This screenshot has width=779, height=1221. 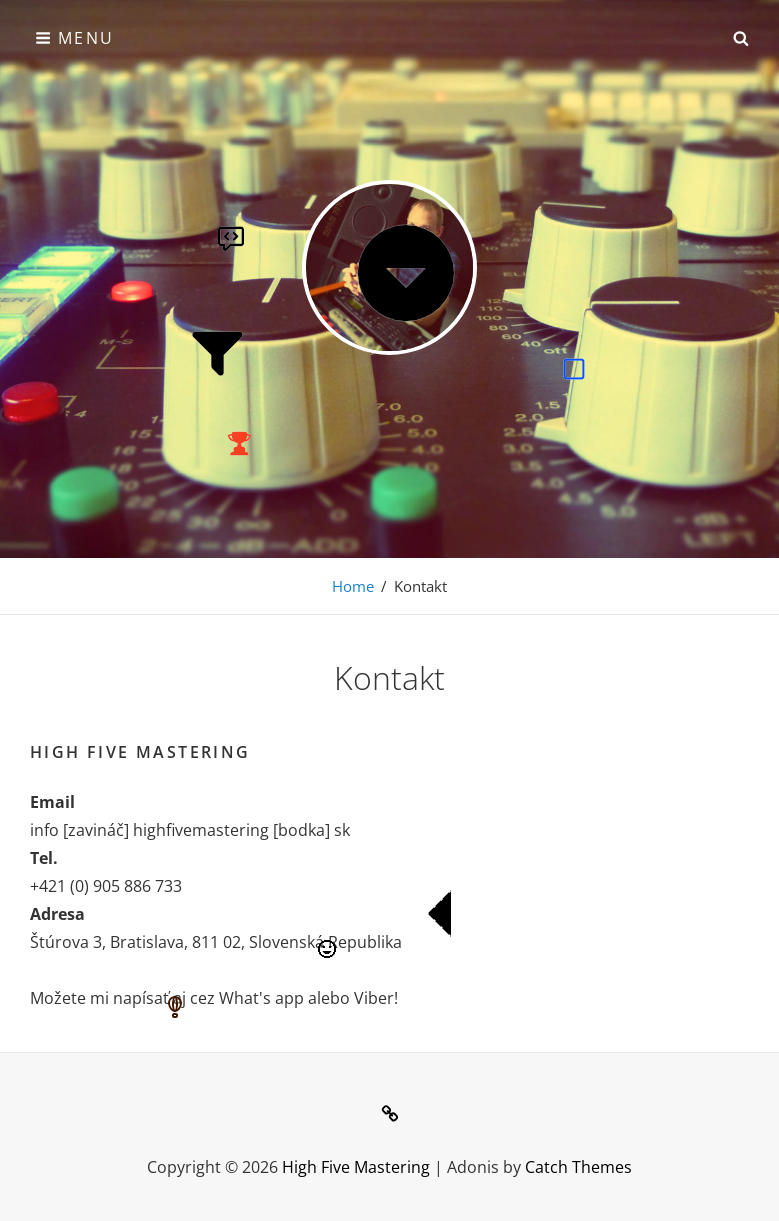 What do you see at coordinates (406, 273) in the screenshot?
I see `tap to expand dropdown menu` at bounding box center [406, 273].